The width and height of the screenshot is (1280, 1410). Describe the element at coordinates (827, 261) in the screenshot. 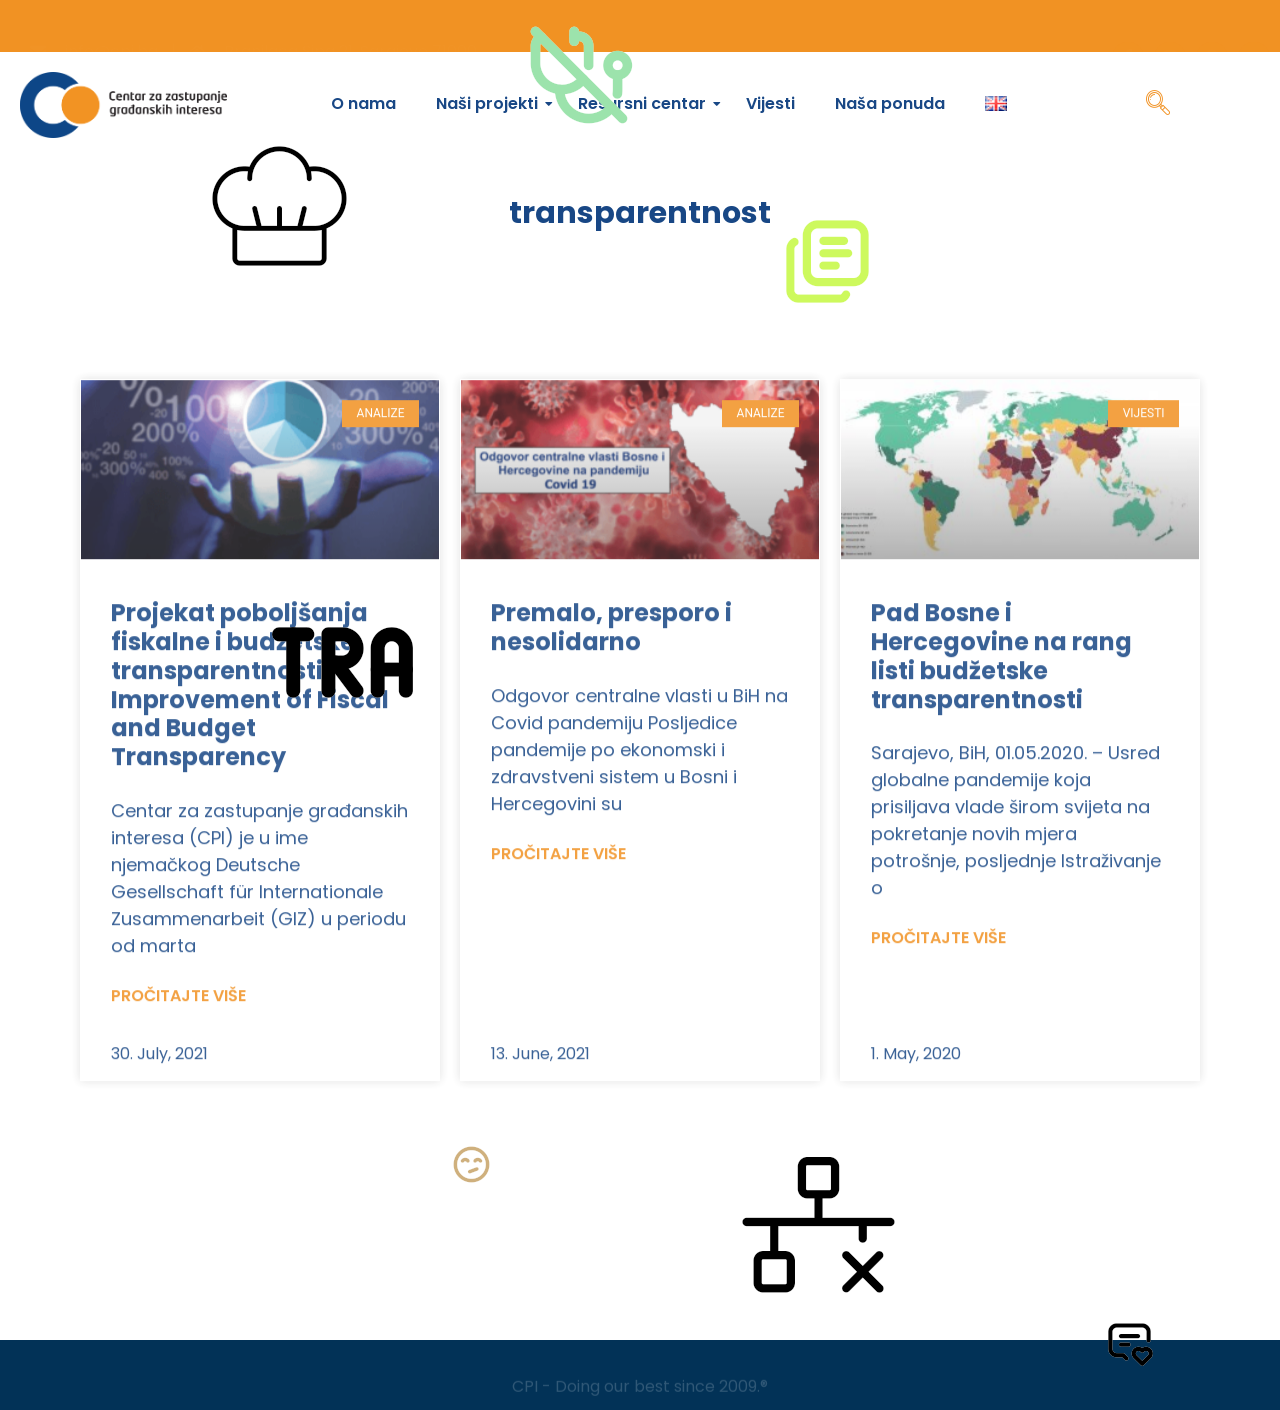

I see `access your saved content library` at that location.